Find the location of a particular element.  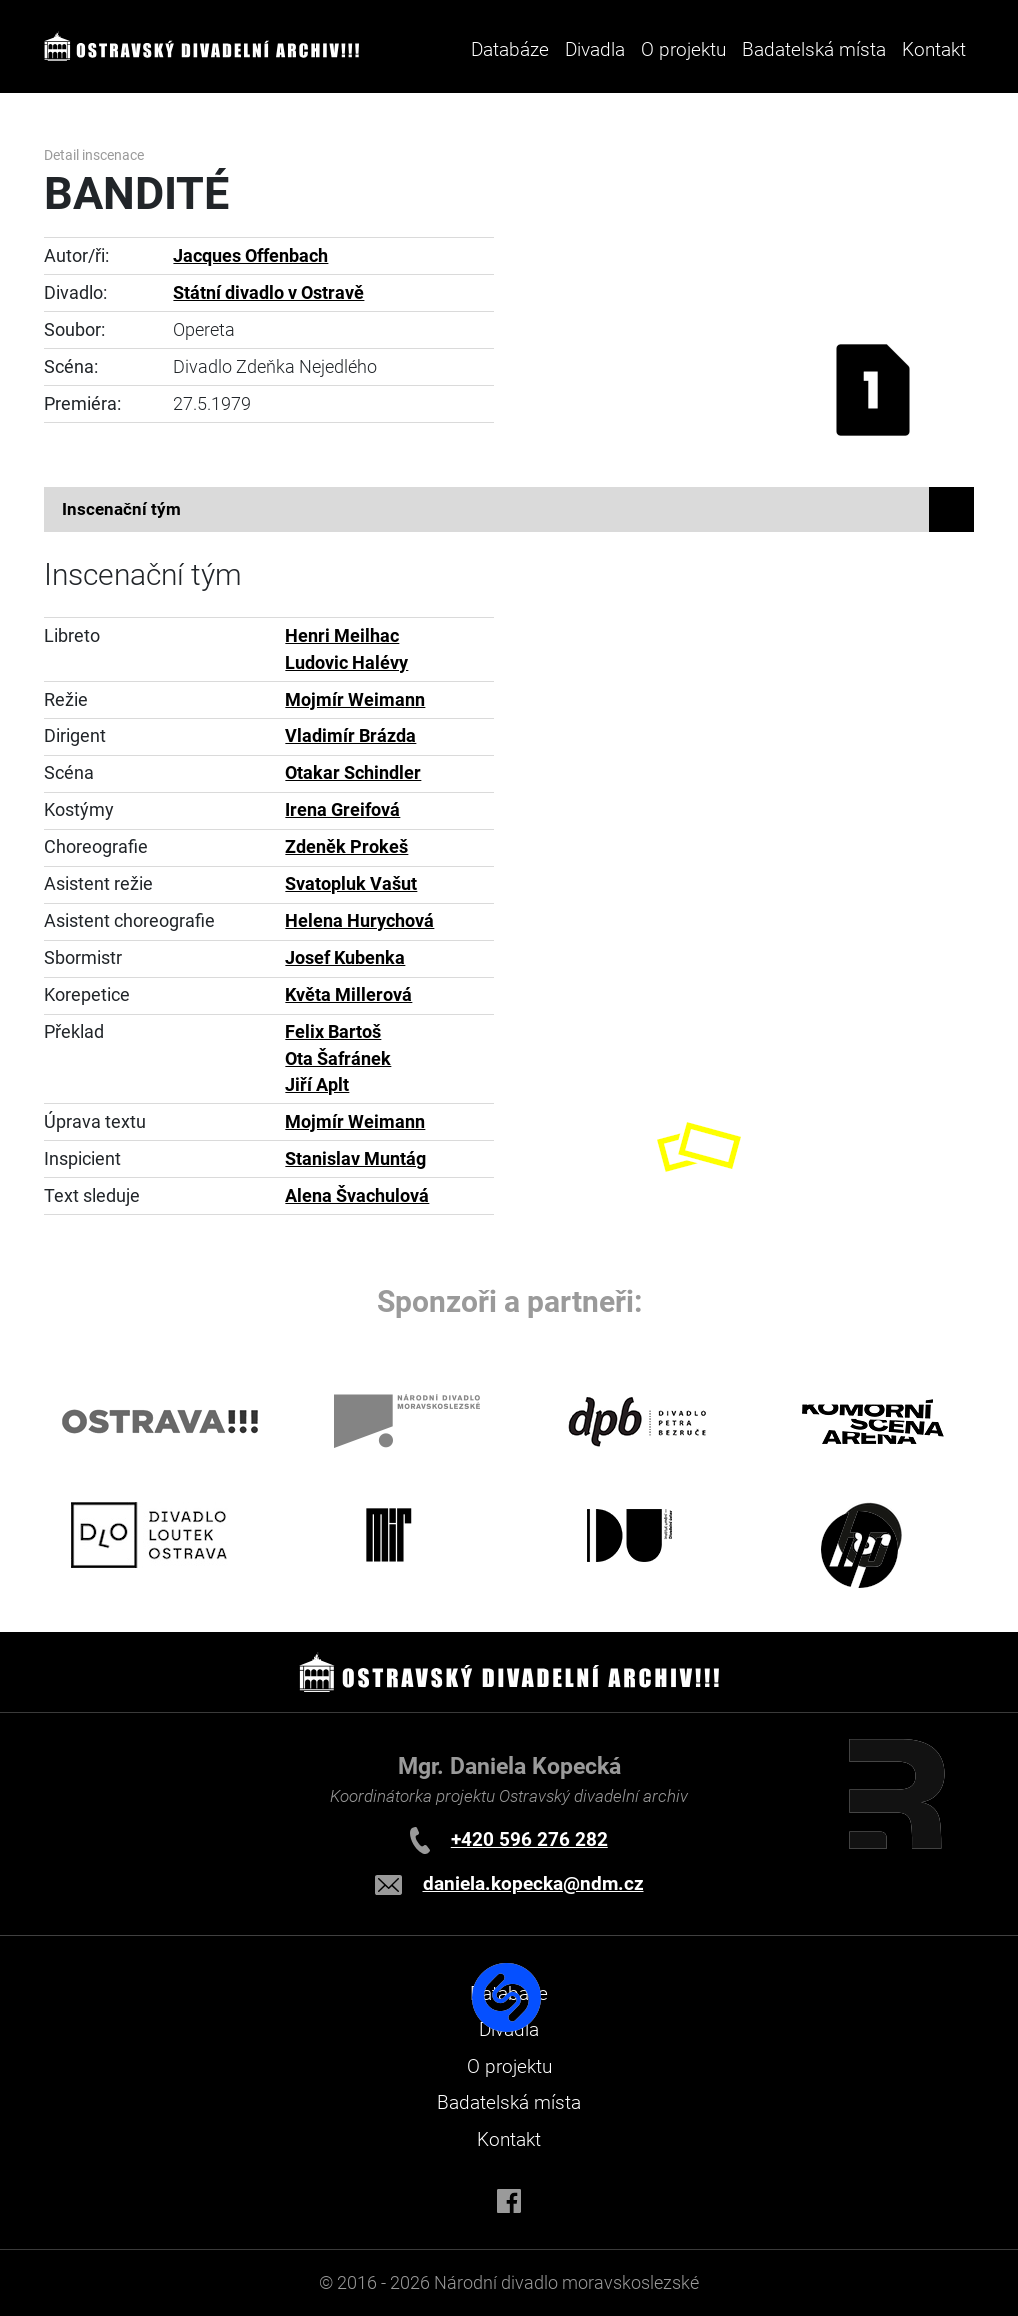

remix run framework logo is located at coordinates (898, 1800).